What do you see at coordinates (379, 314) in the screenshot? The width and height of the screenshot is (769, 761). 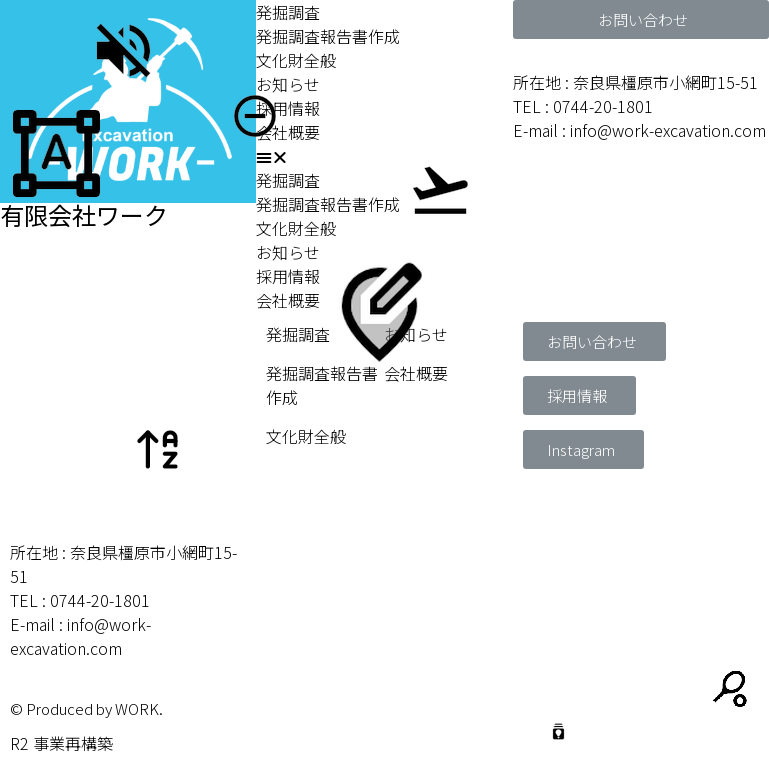 I see `edit a saved location` at bounding box center [379, 314].